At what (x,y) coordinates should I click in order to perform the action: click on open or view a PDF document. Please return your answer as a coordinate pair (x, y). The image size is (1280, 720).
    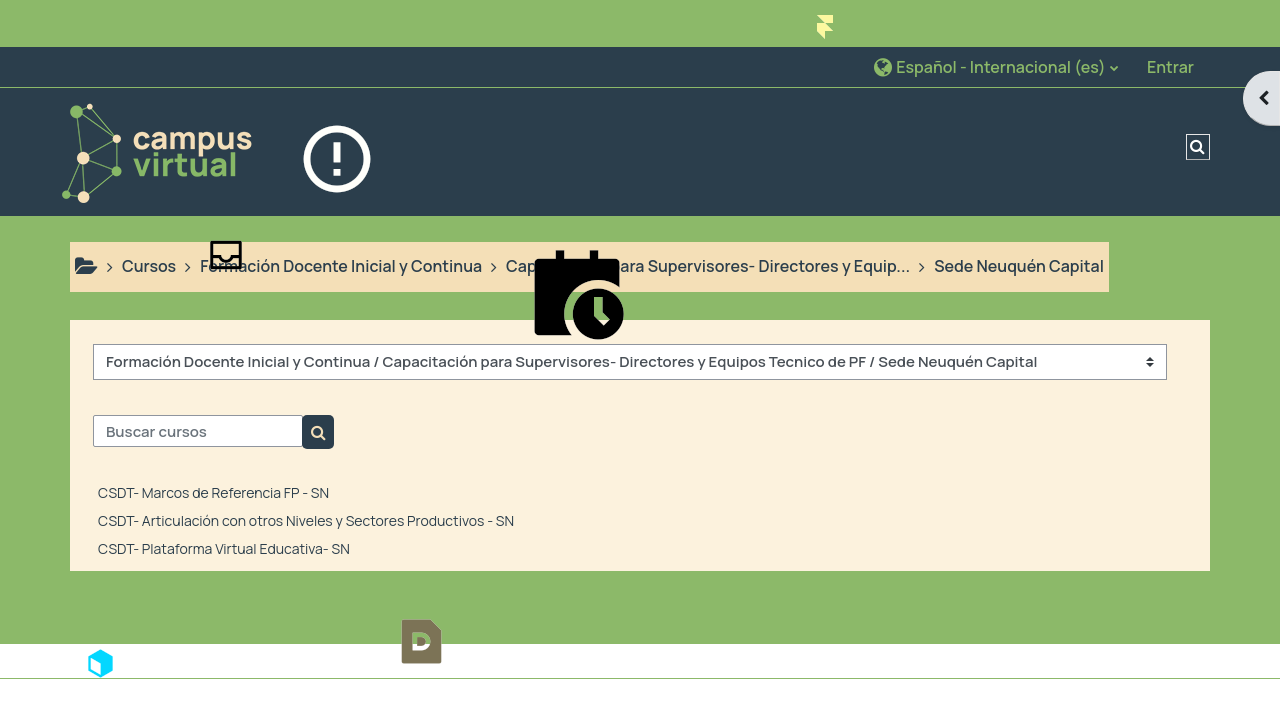
    Looking at the image, I should click on (421, 641).